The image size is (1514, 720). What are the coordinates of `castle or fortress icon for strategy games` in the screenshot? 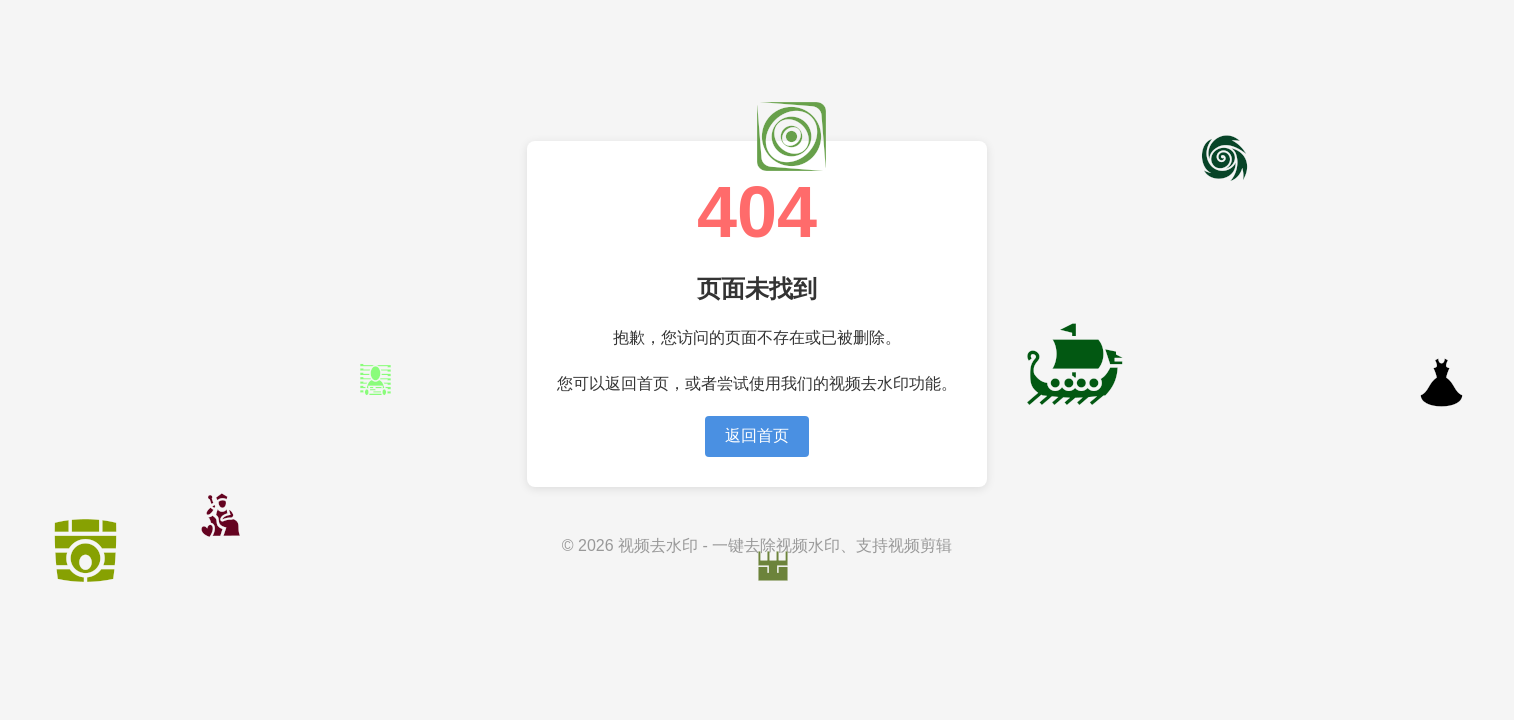 It's located at (773, 566).